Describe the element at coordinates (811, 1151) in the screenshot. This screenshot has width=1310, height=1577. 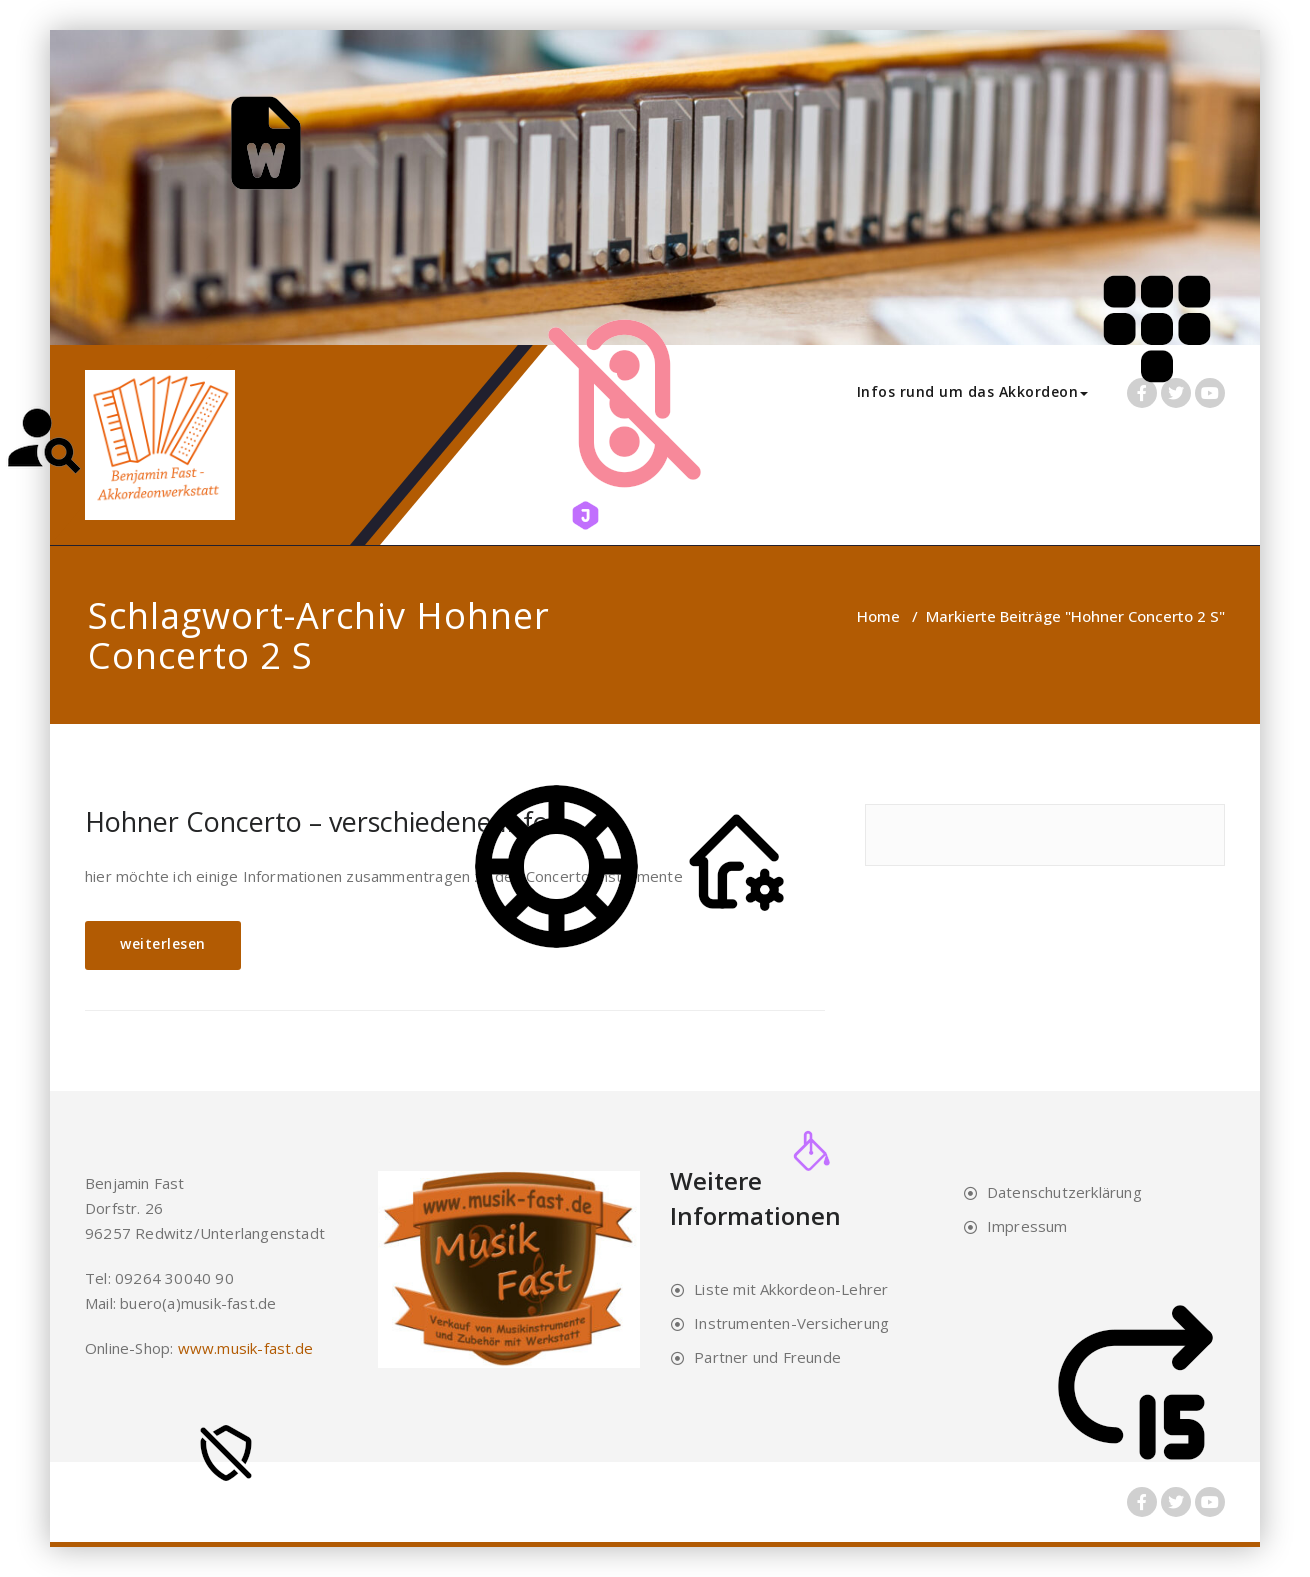
I see `change theme or color settings` at that location.